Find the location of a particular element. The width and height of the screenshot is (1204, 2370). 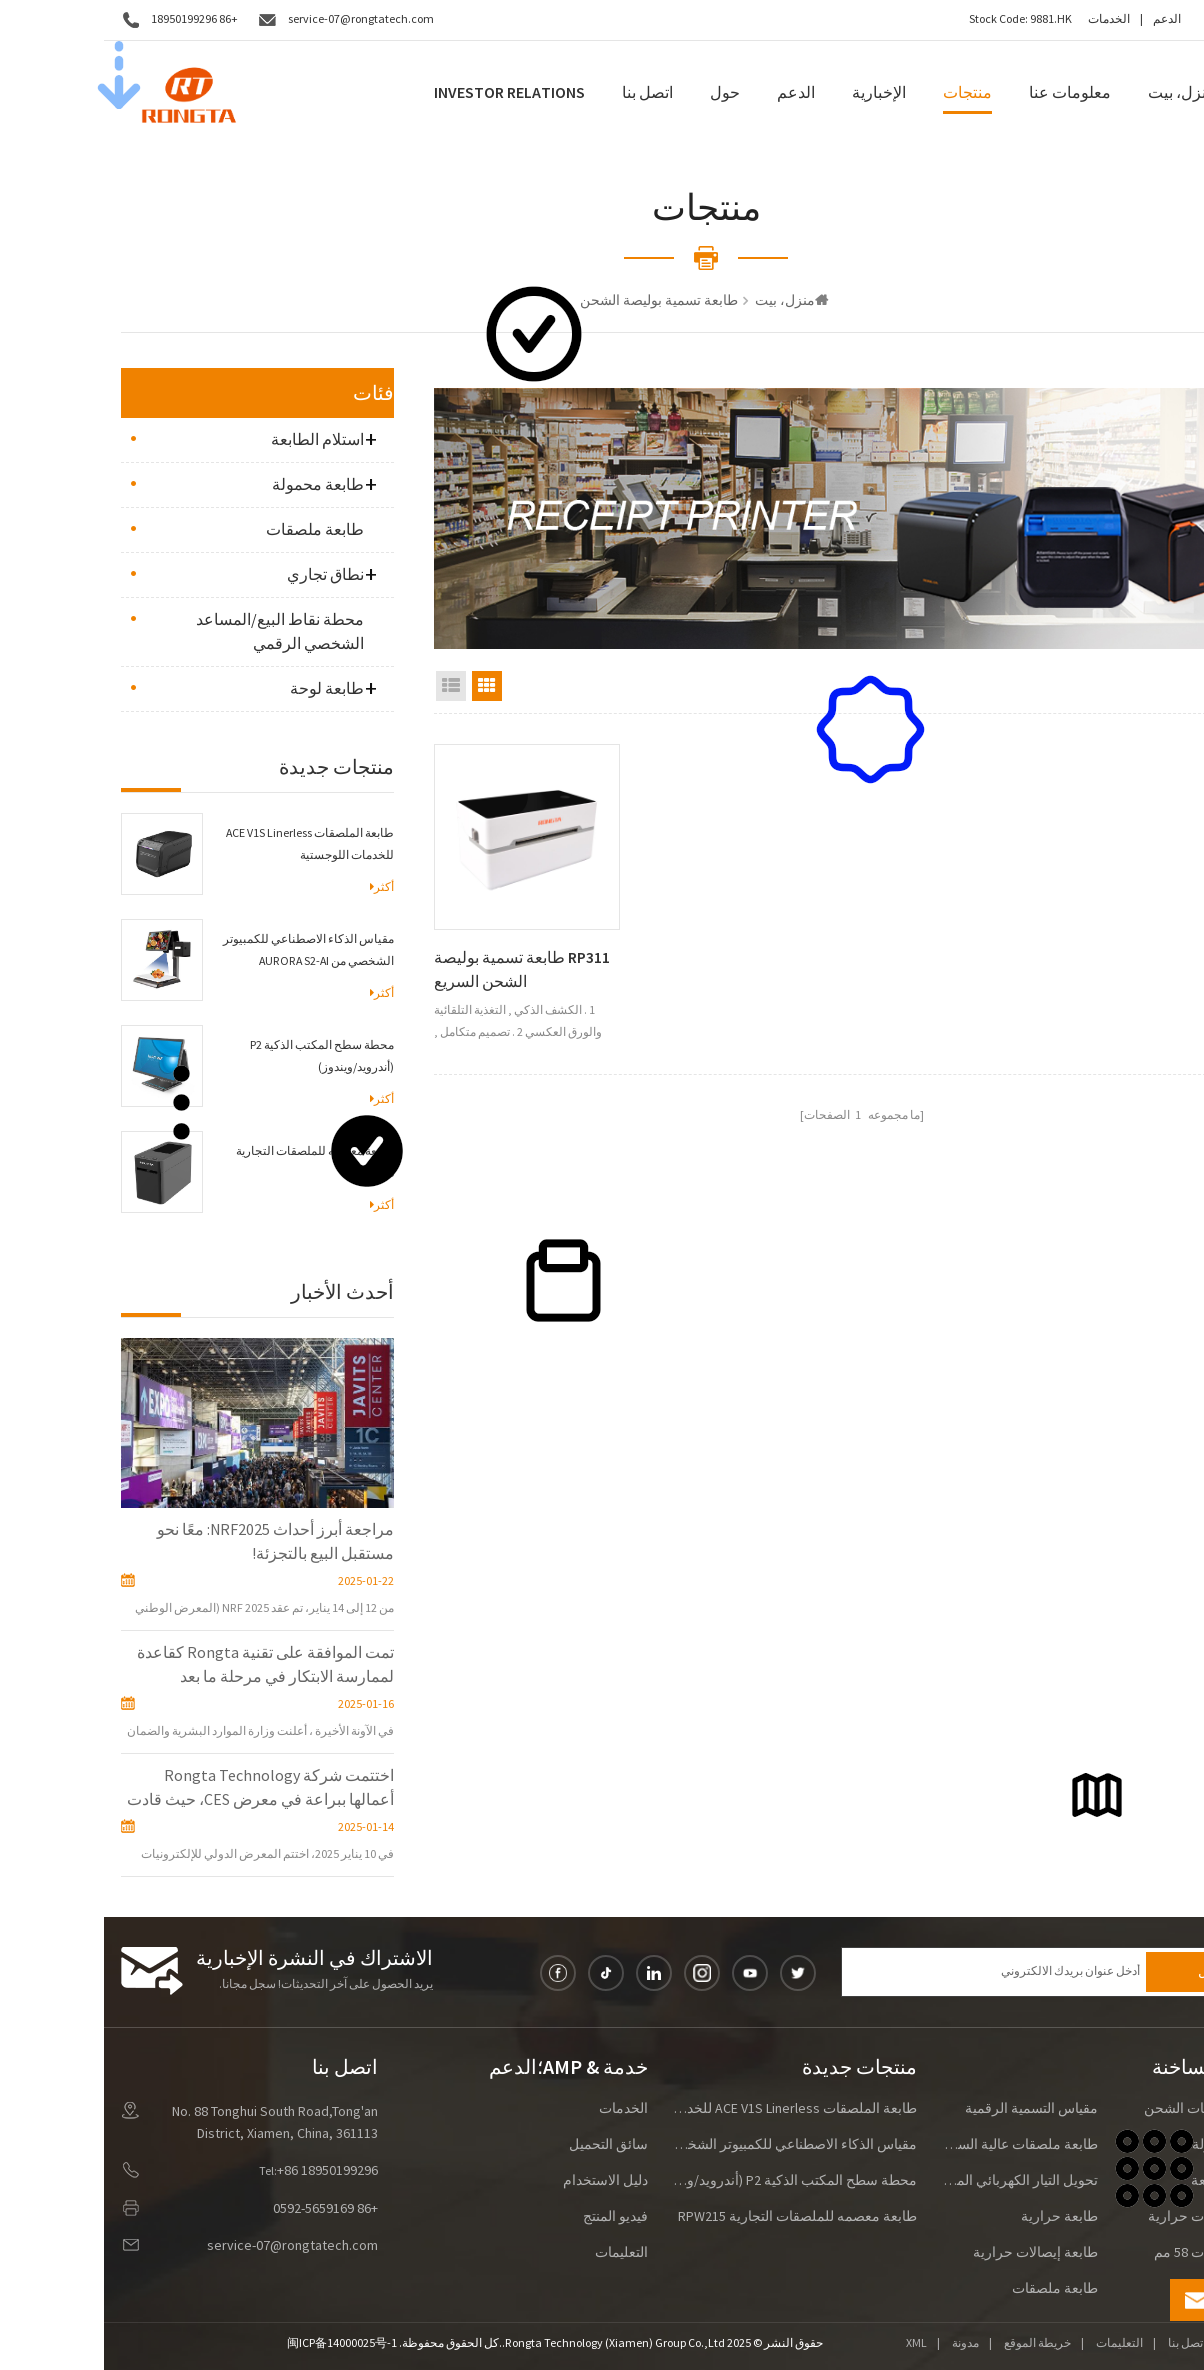

open the dial pad is located at coordinates (1154, 2168).